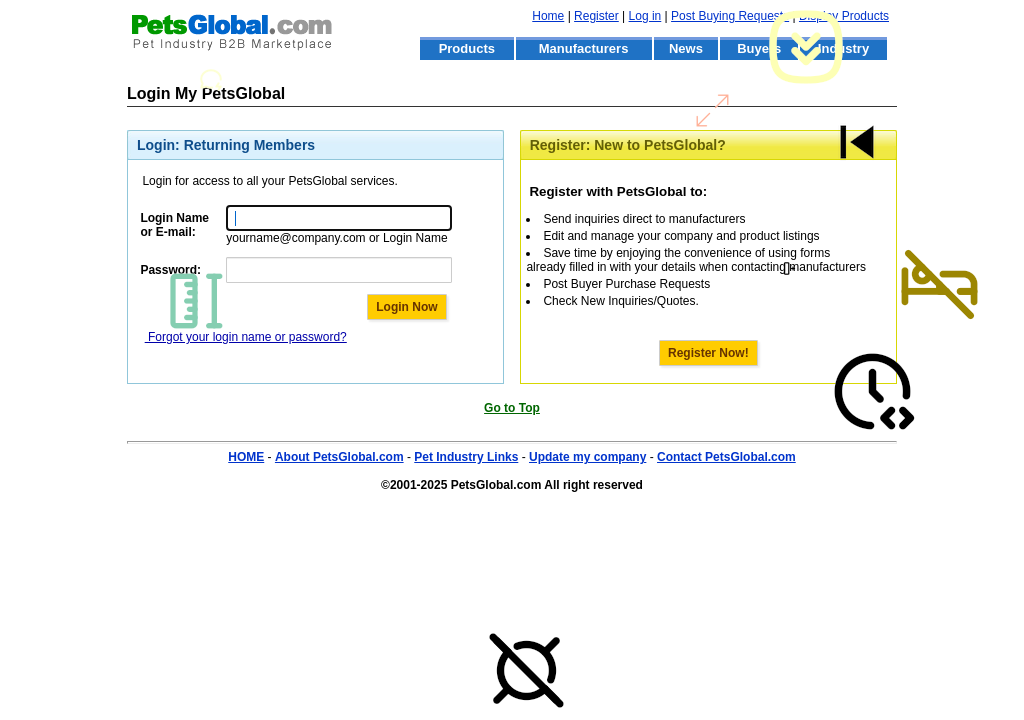 This screenshot has width=1024, height=720. What do you see at coordinates (712, 110) in the screenshot?
I see `expand to full screen` at bounding box center [712, 110].